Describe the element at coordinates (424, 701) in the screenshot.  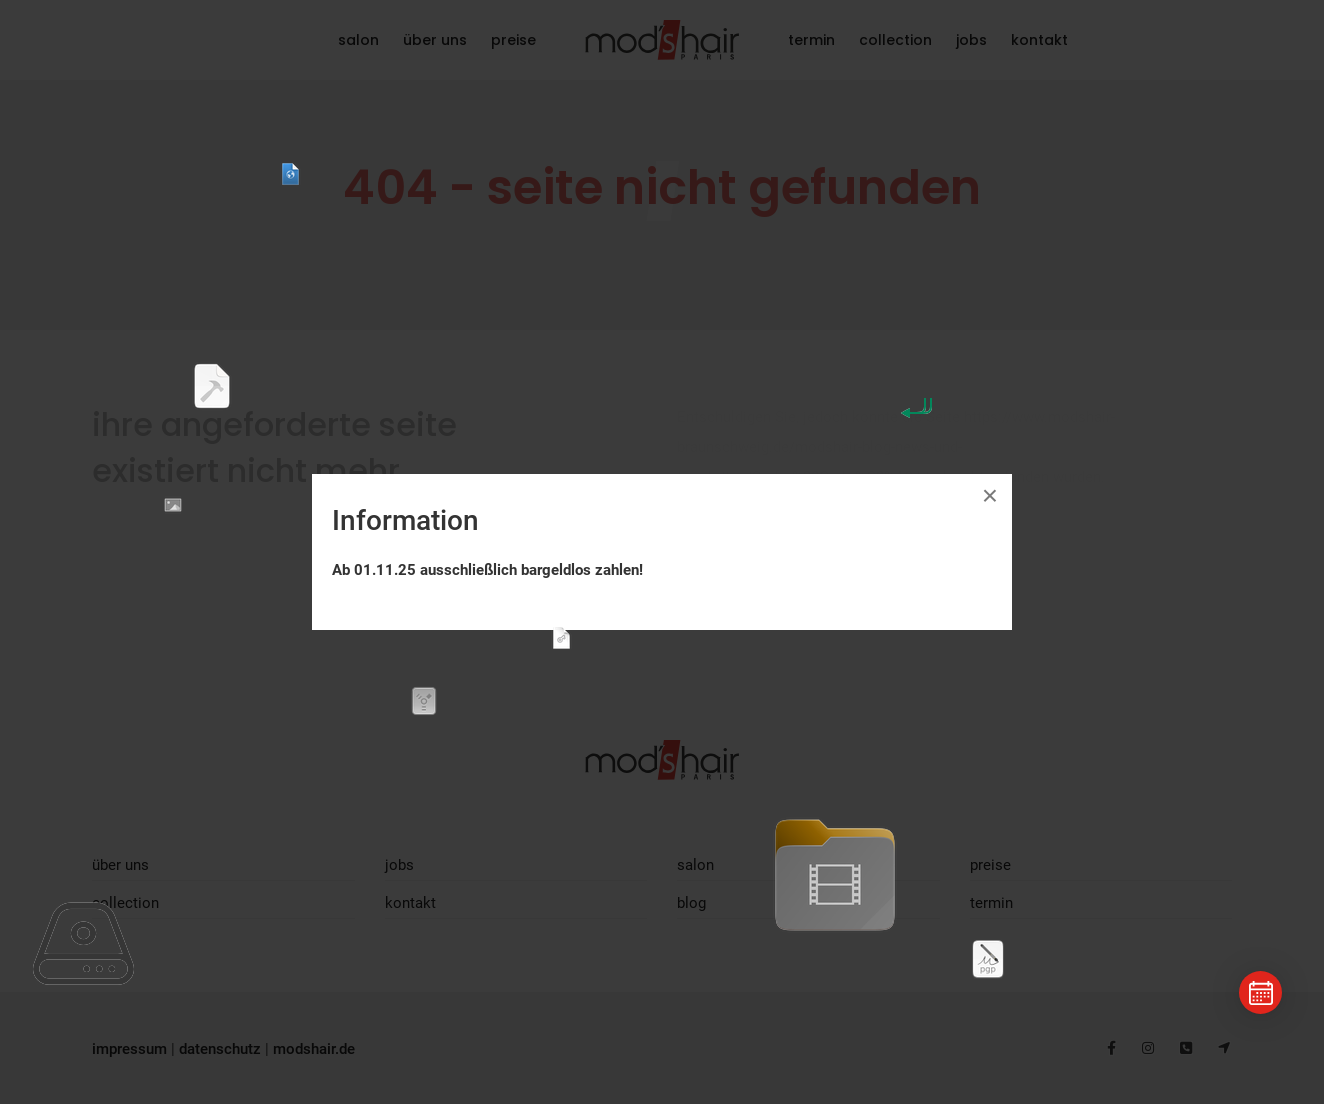
I see `access firewire external hard drive` at that location.